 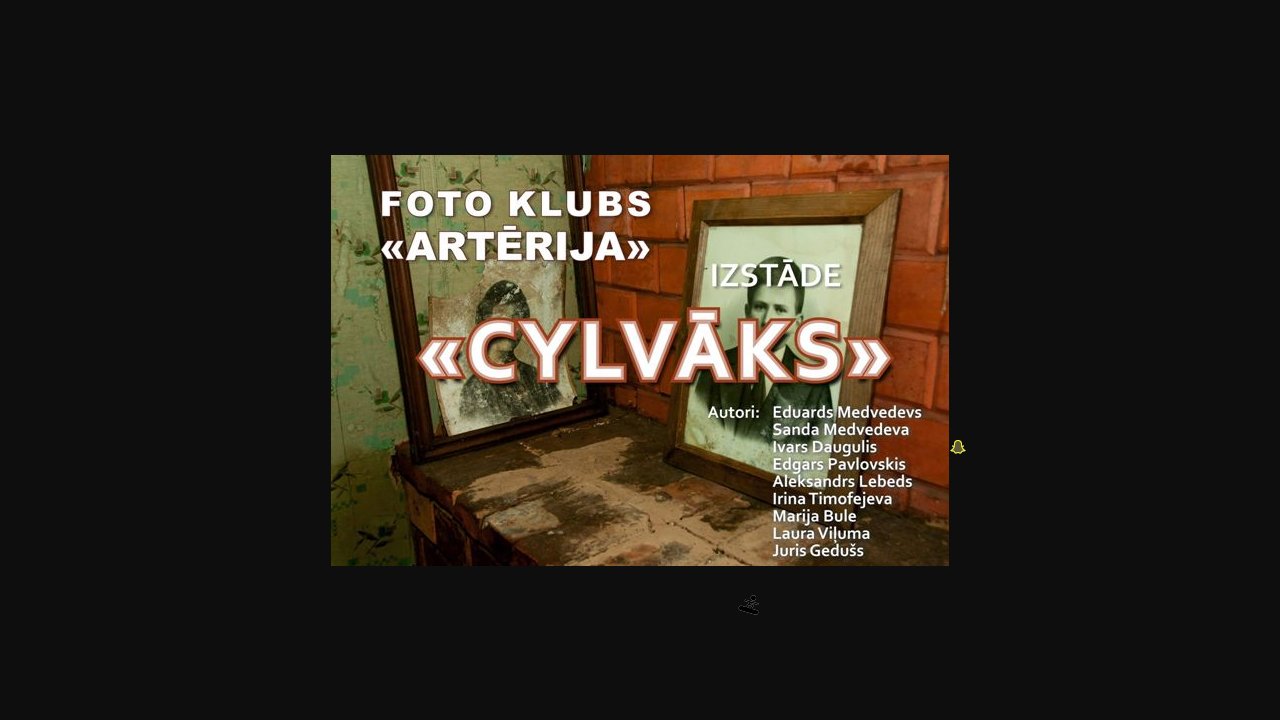 What do you see at coordinates (958, 447) in the screenshot?
I see `open snapchat app` at bounding box center [958, 447].